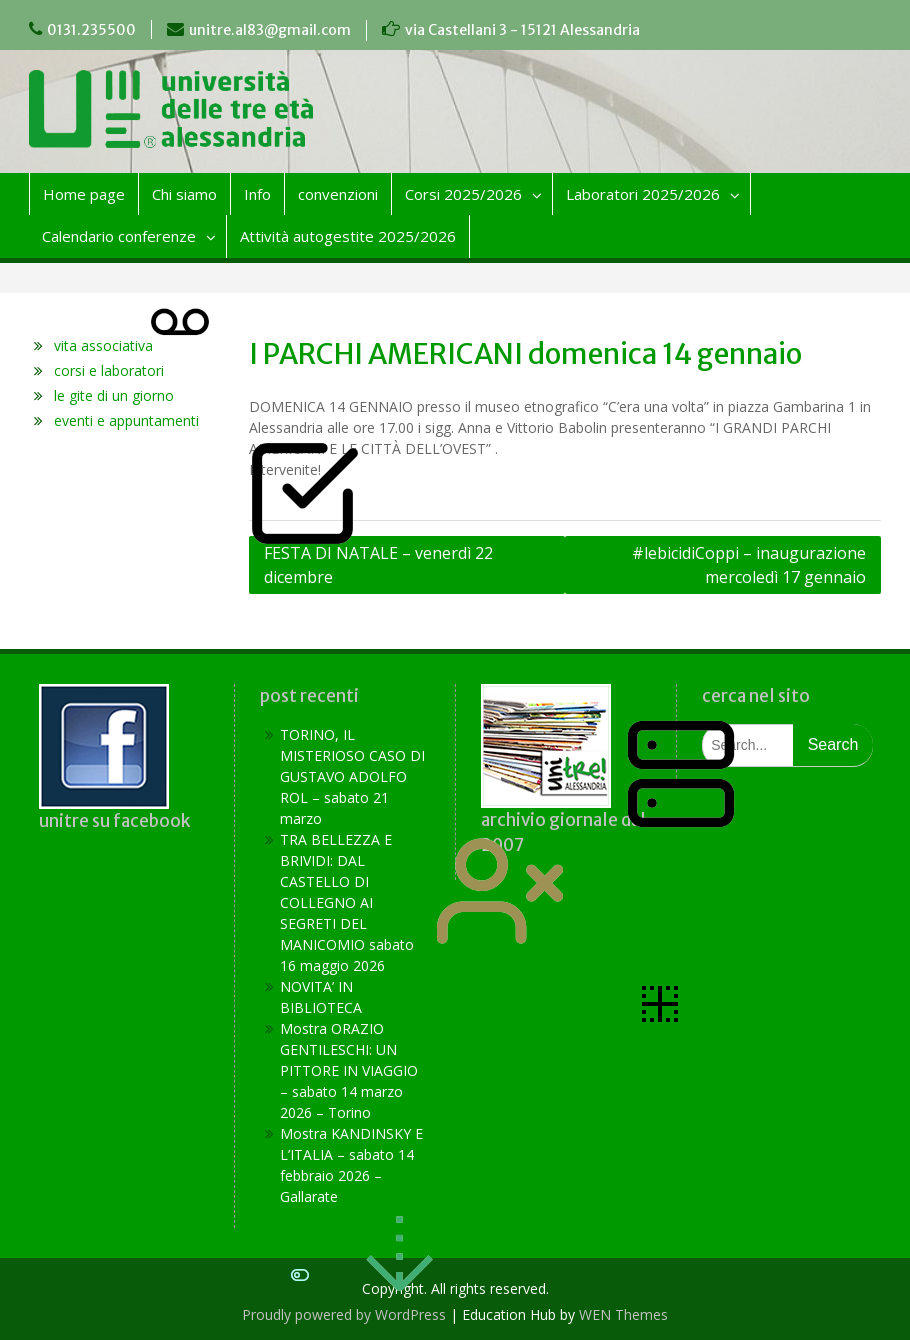 The height and width of the screenshot is (1340, 910). I want to click on mark item as complete, so click(302, 493).